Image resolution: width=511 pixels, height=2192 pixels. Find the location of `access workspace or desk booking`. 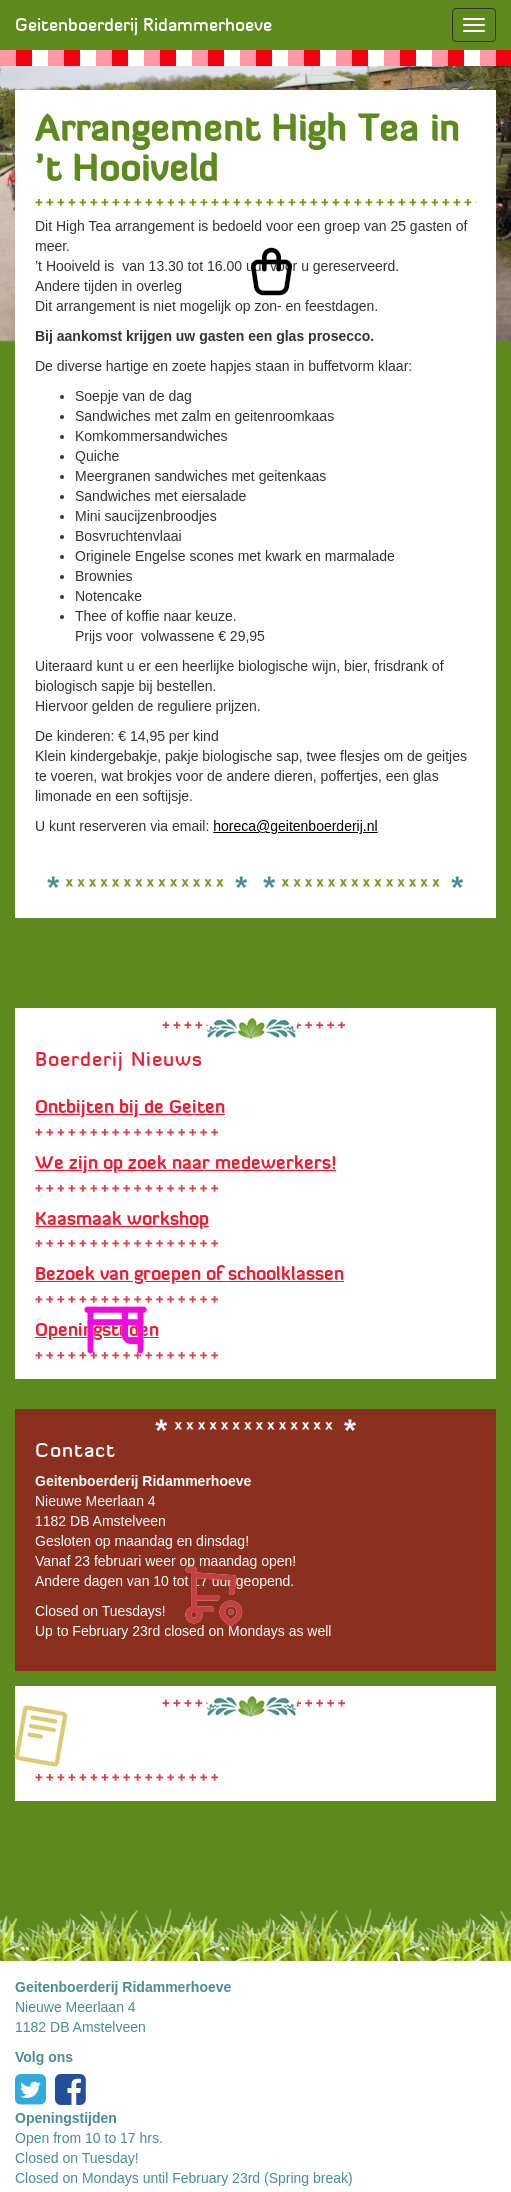

access workspace or desk booking is located at coordinates (115, 1328).